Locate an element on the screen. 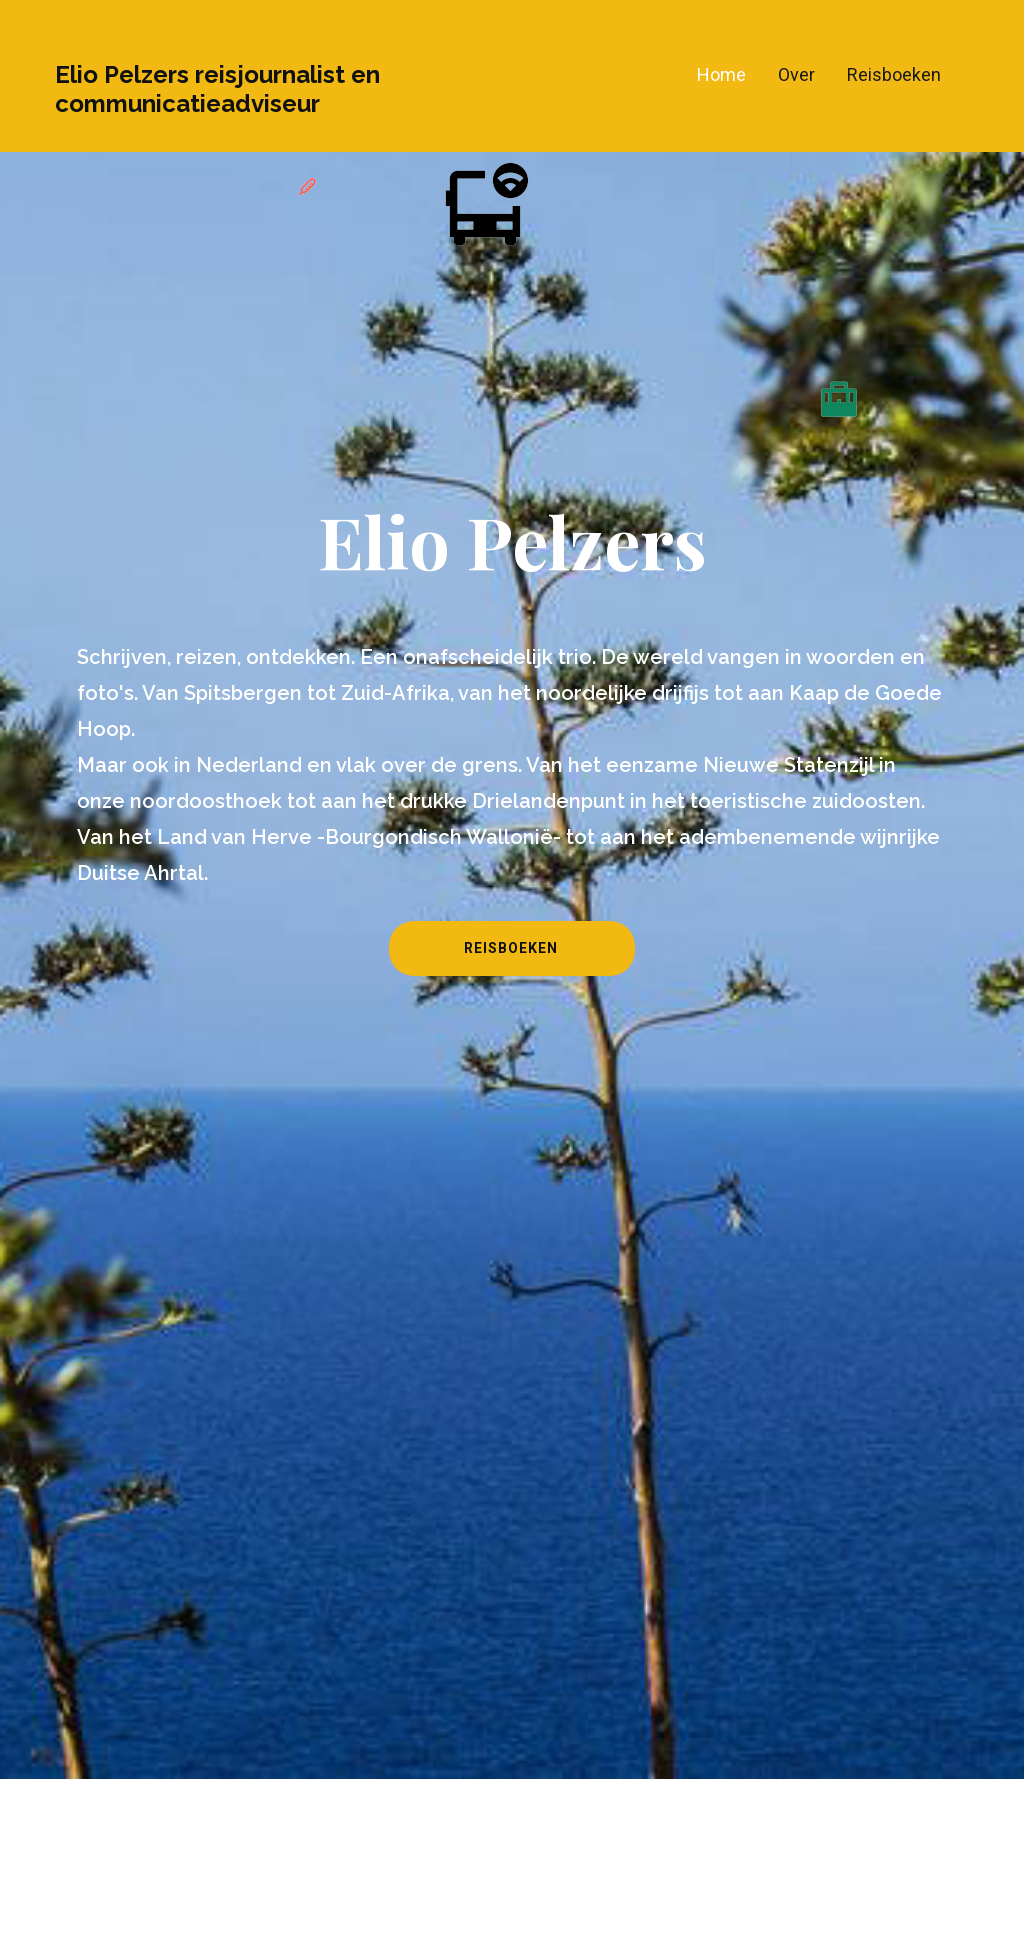  indicates bus has wifi available is located at coordinates (485, 206).